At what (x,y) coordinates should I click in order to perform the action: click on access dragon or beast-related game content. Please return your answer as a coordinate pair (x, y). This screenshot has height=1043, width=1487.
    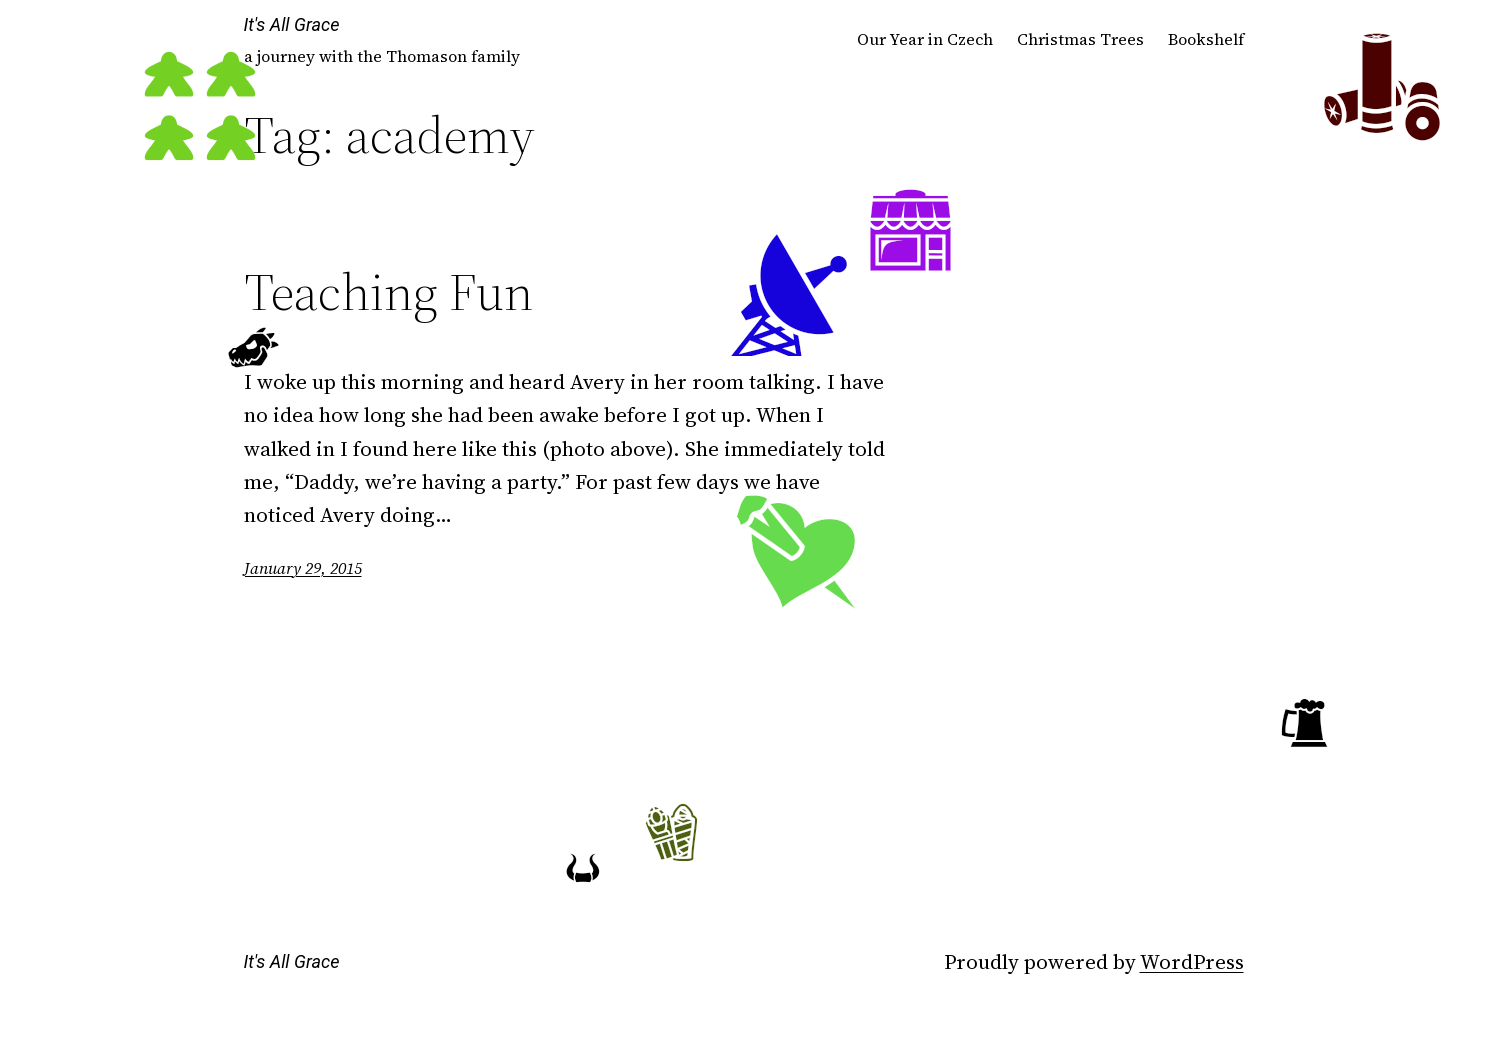
    Looking at the image, I should click on (253, 347).